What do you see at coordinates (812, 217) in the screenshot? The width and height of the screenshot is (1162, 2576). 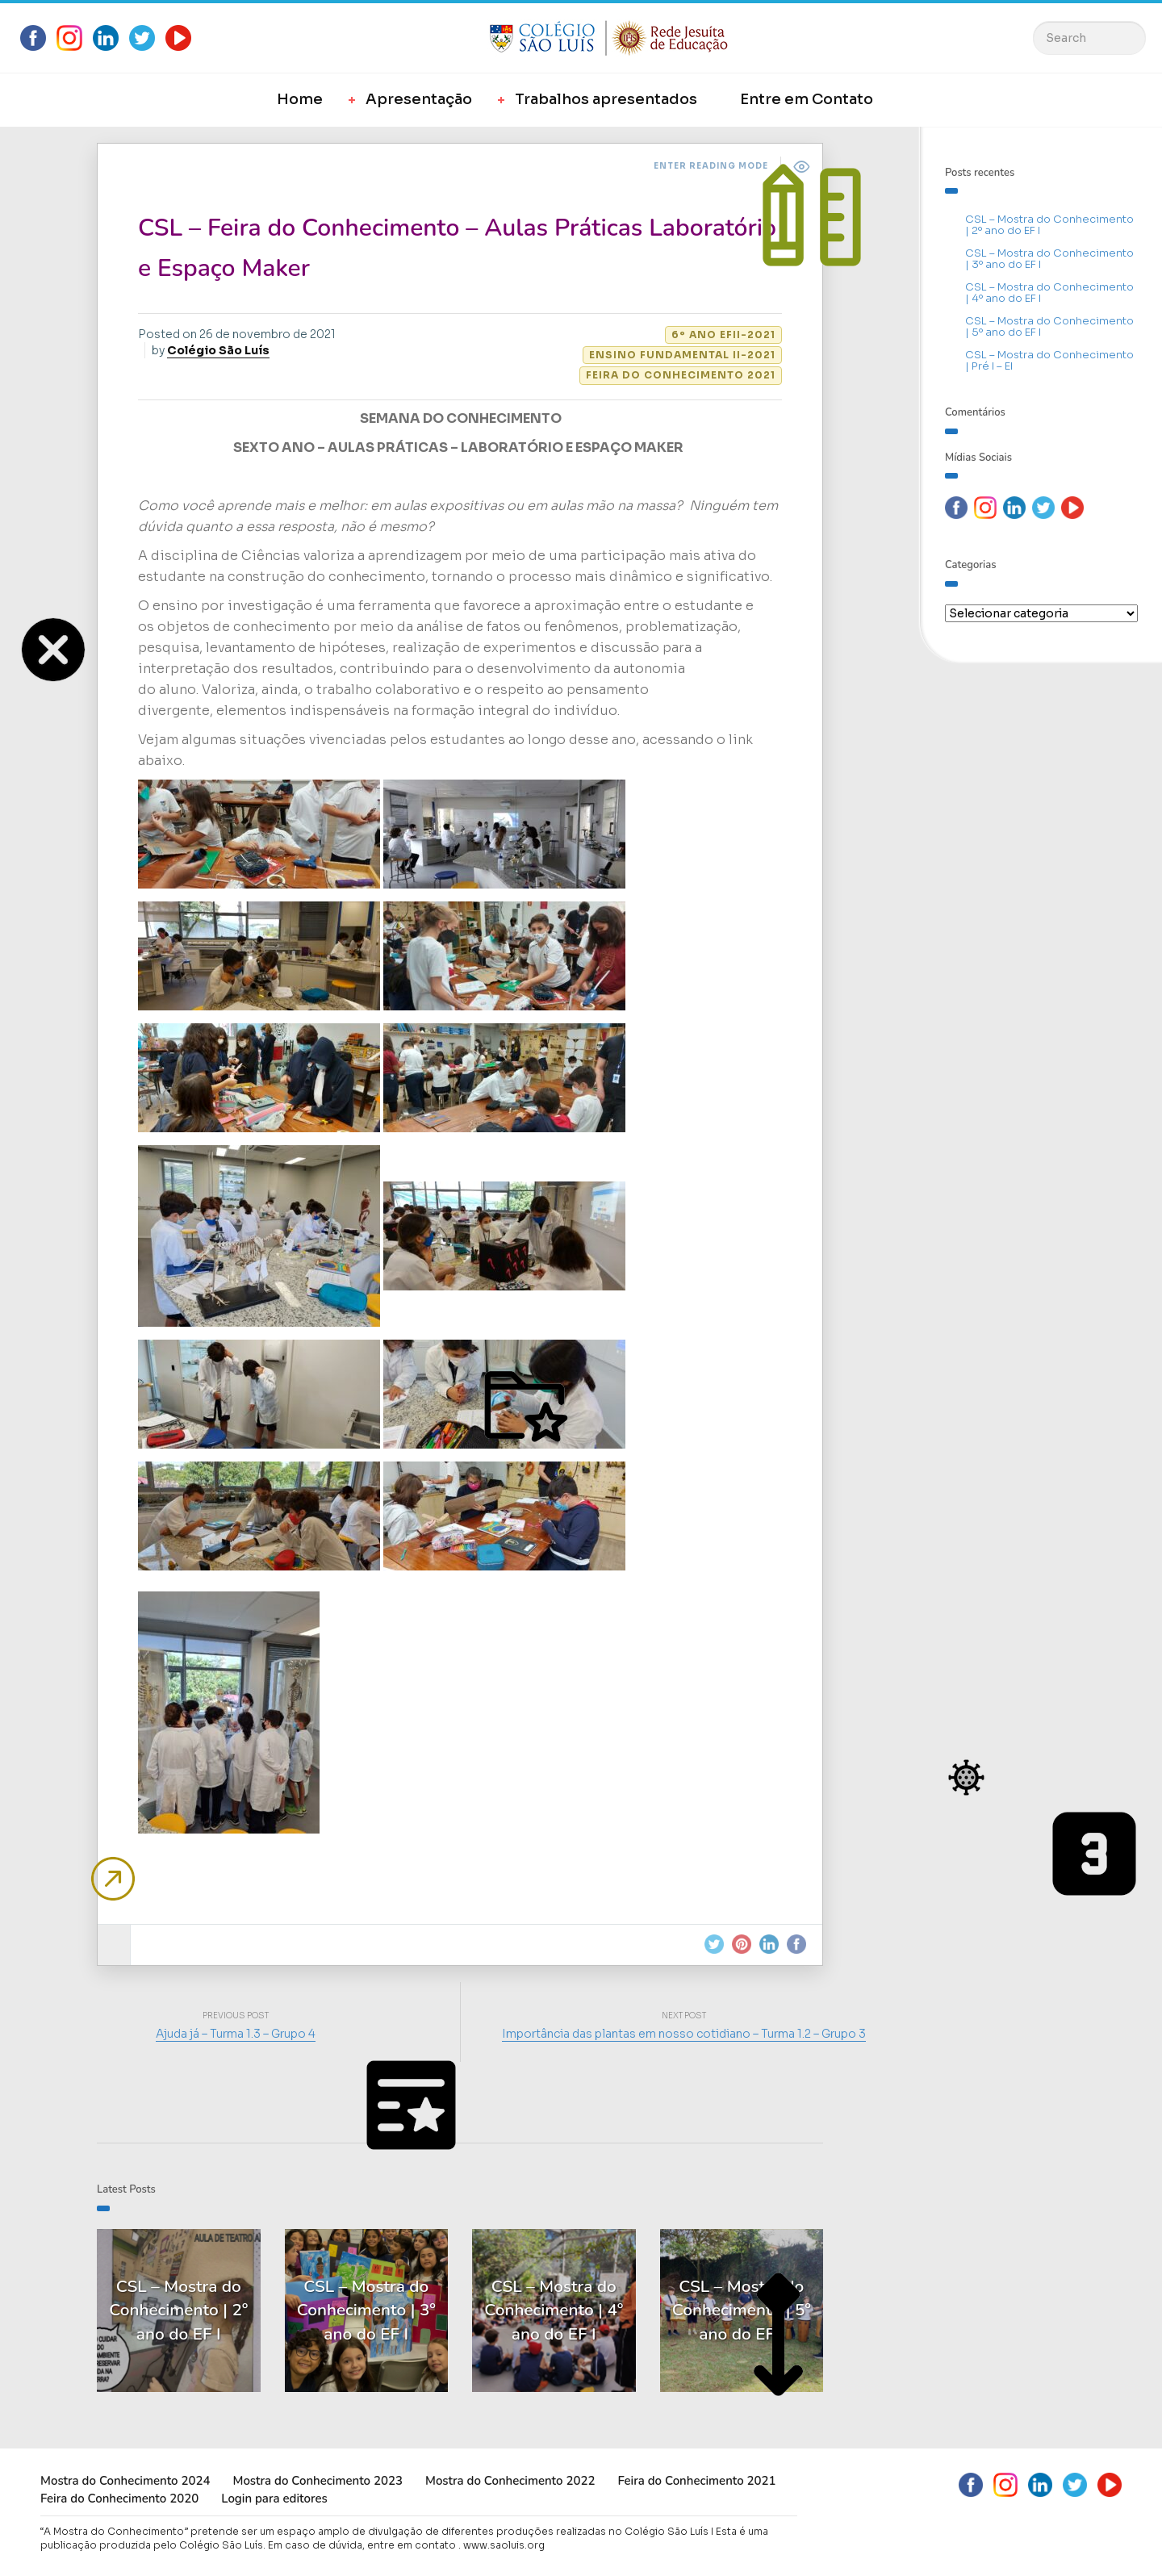 I see `access design or editing tools` at bounding box center [812, 217].